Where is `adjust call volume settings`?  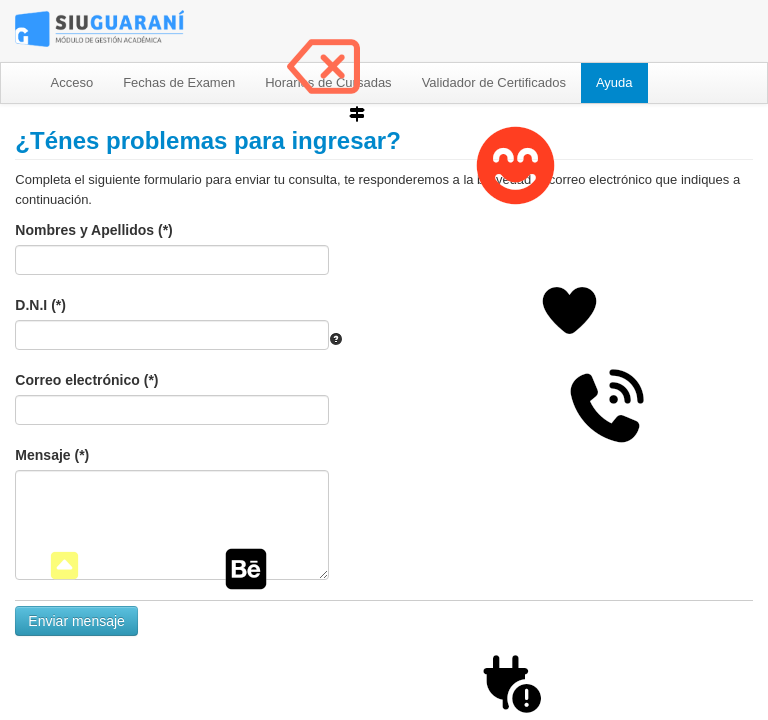
adjust call volume settings is located at coordinates (605, 408).